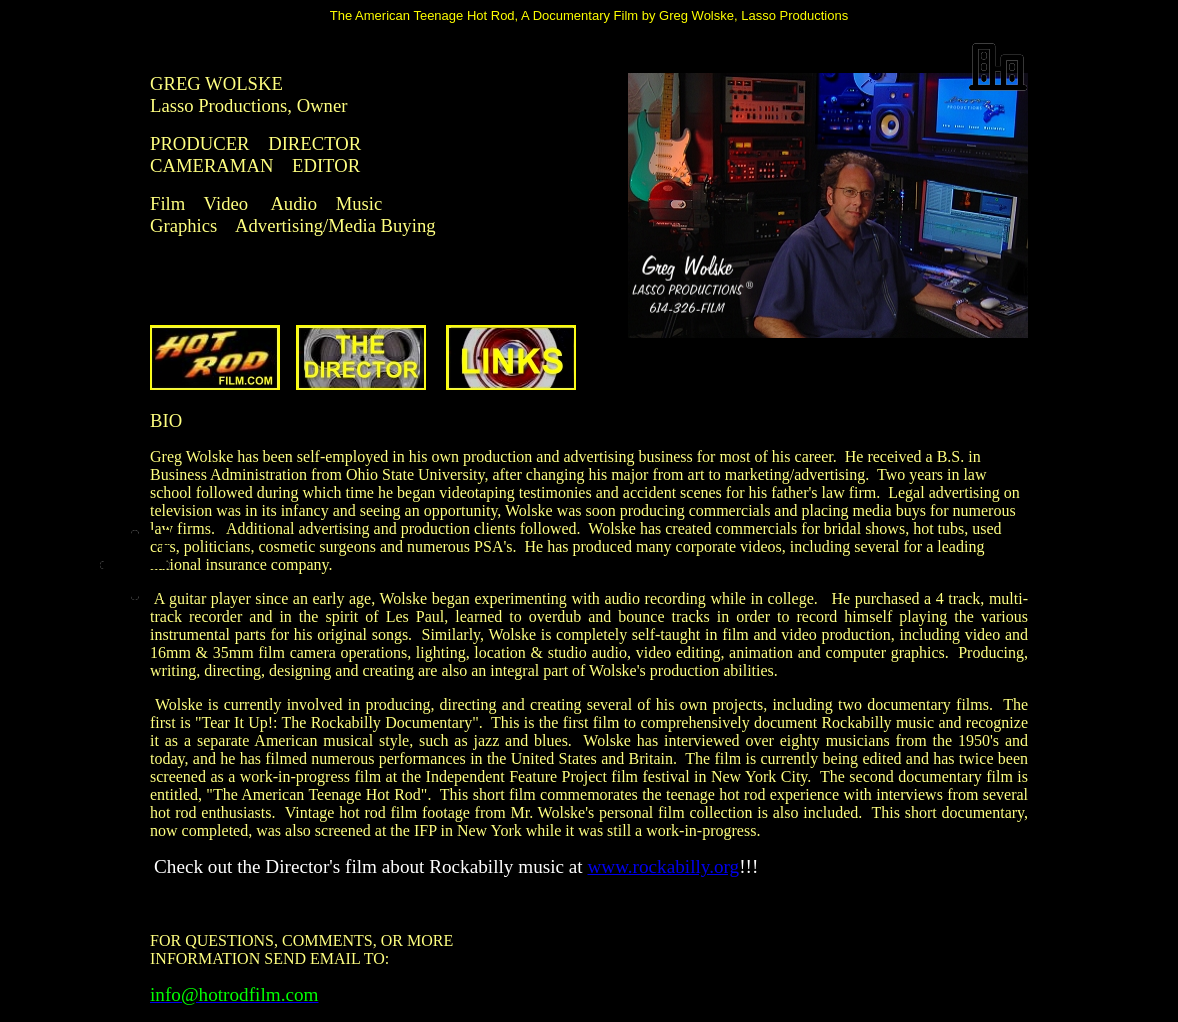  Describe the element at coordinates (135, 565) in the screenshot. I see `apply inner borders to selected cells` at that location.